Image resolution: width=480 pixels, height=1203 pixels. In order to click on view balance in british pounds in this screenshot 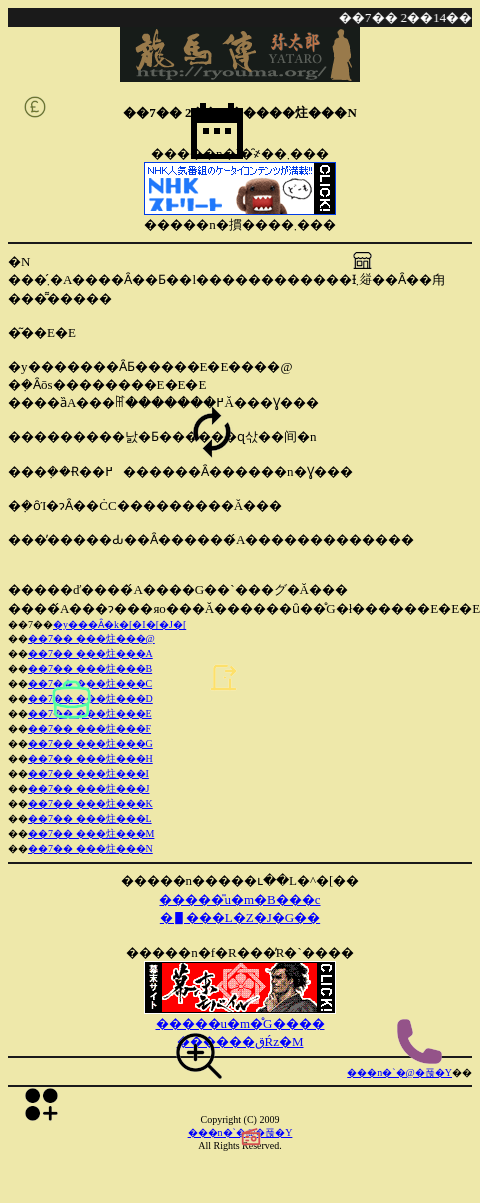, I will do `click(35, 107)`.